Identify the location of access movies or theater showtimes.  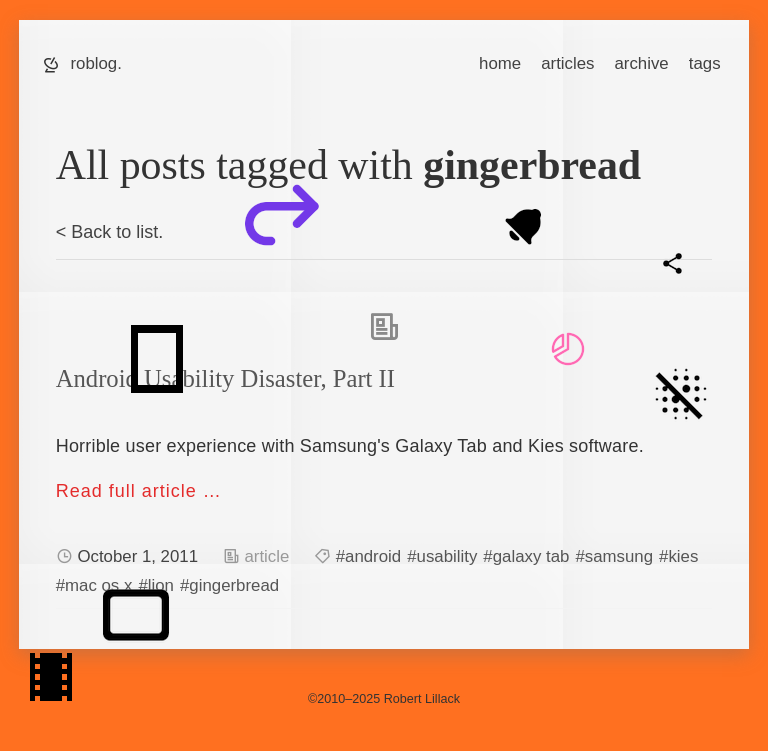
(51, 677).